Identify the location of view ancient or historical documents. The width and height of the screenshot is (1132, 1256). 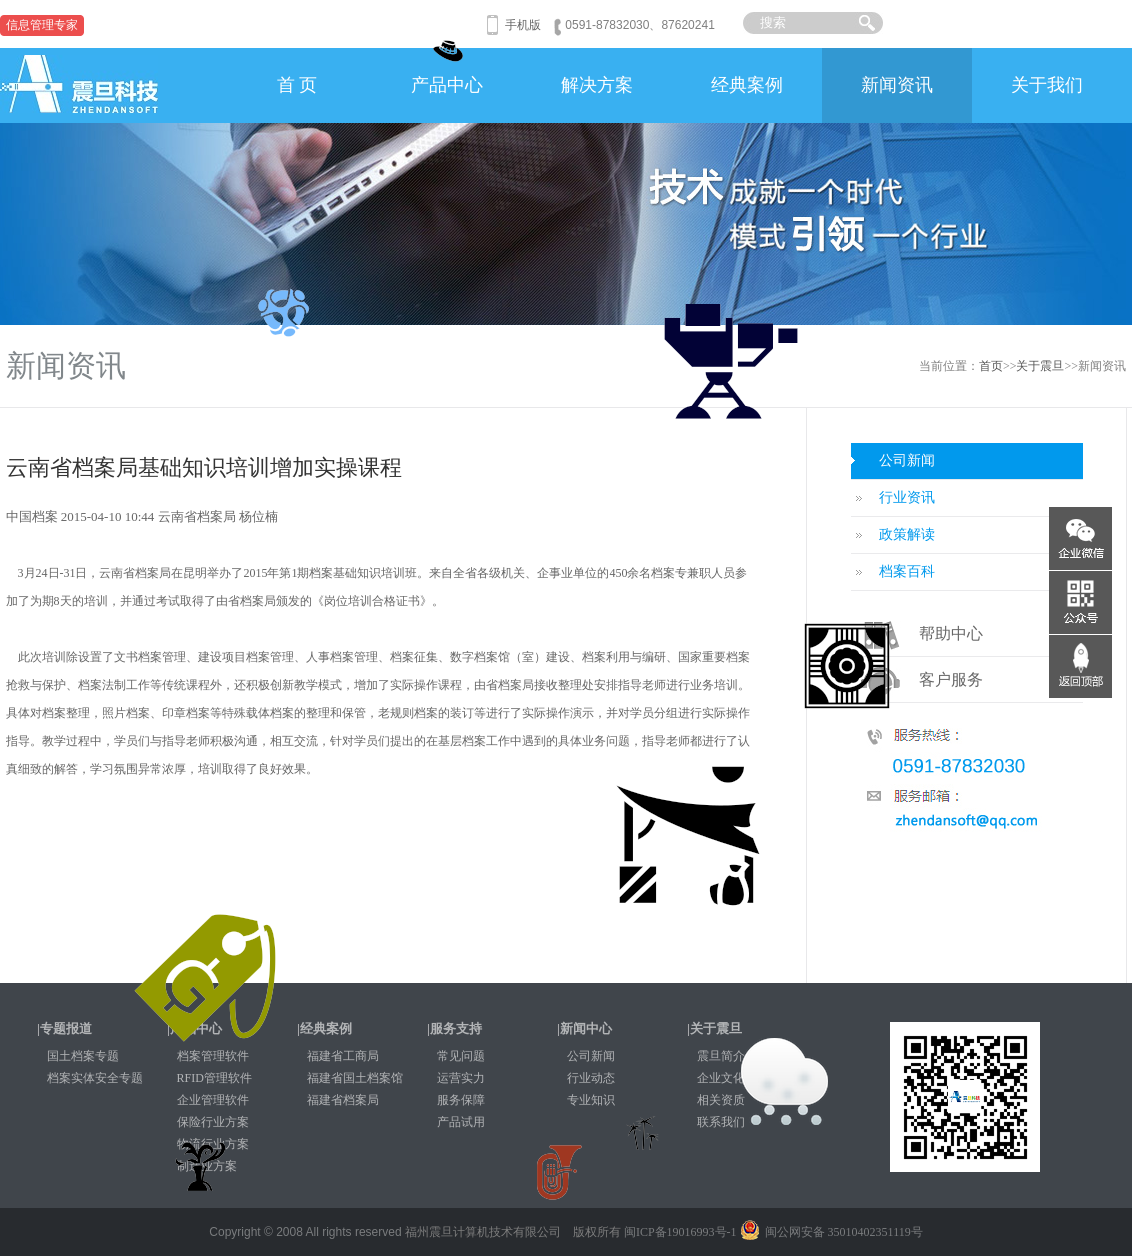
(642, 1132).